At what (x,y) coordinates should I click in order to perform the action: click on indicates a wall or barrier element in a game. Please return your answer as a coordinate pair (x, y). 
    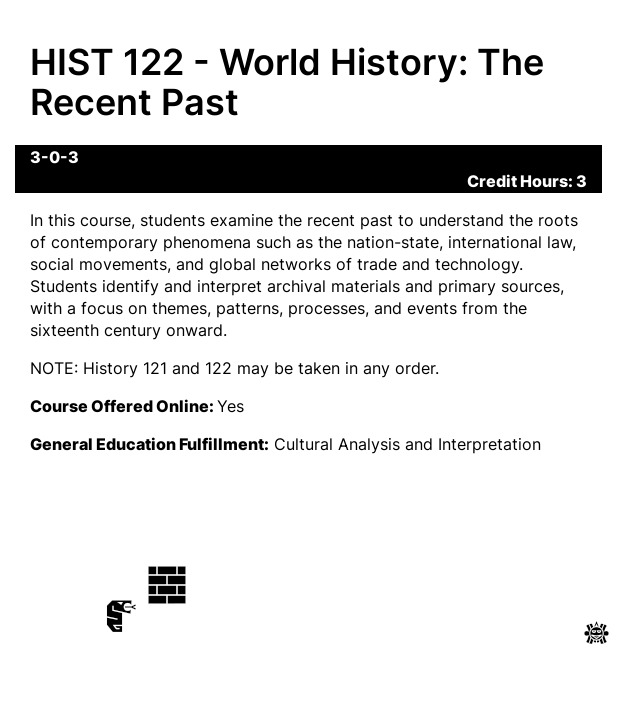
    Looking at the image, I should click on (167, 585).